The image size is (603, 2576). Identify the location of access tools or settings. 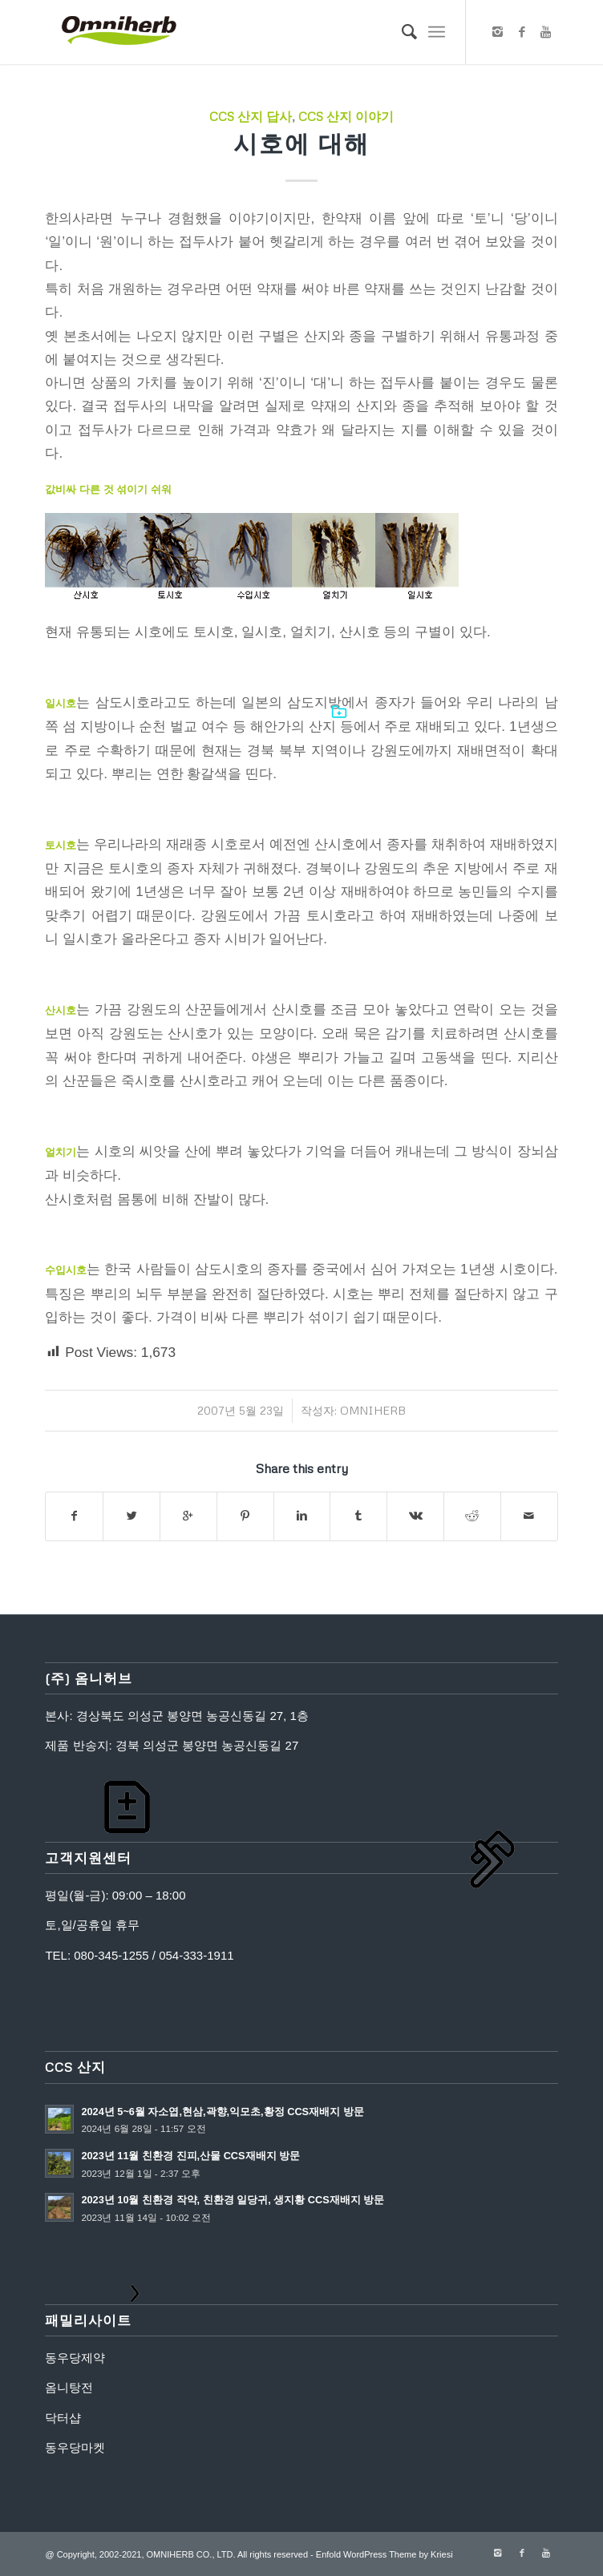
(489, 1859).